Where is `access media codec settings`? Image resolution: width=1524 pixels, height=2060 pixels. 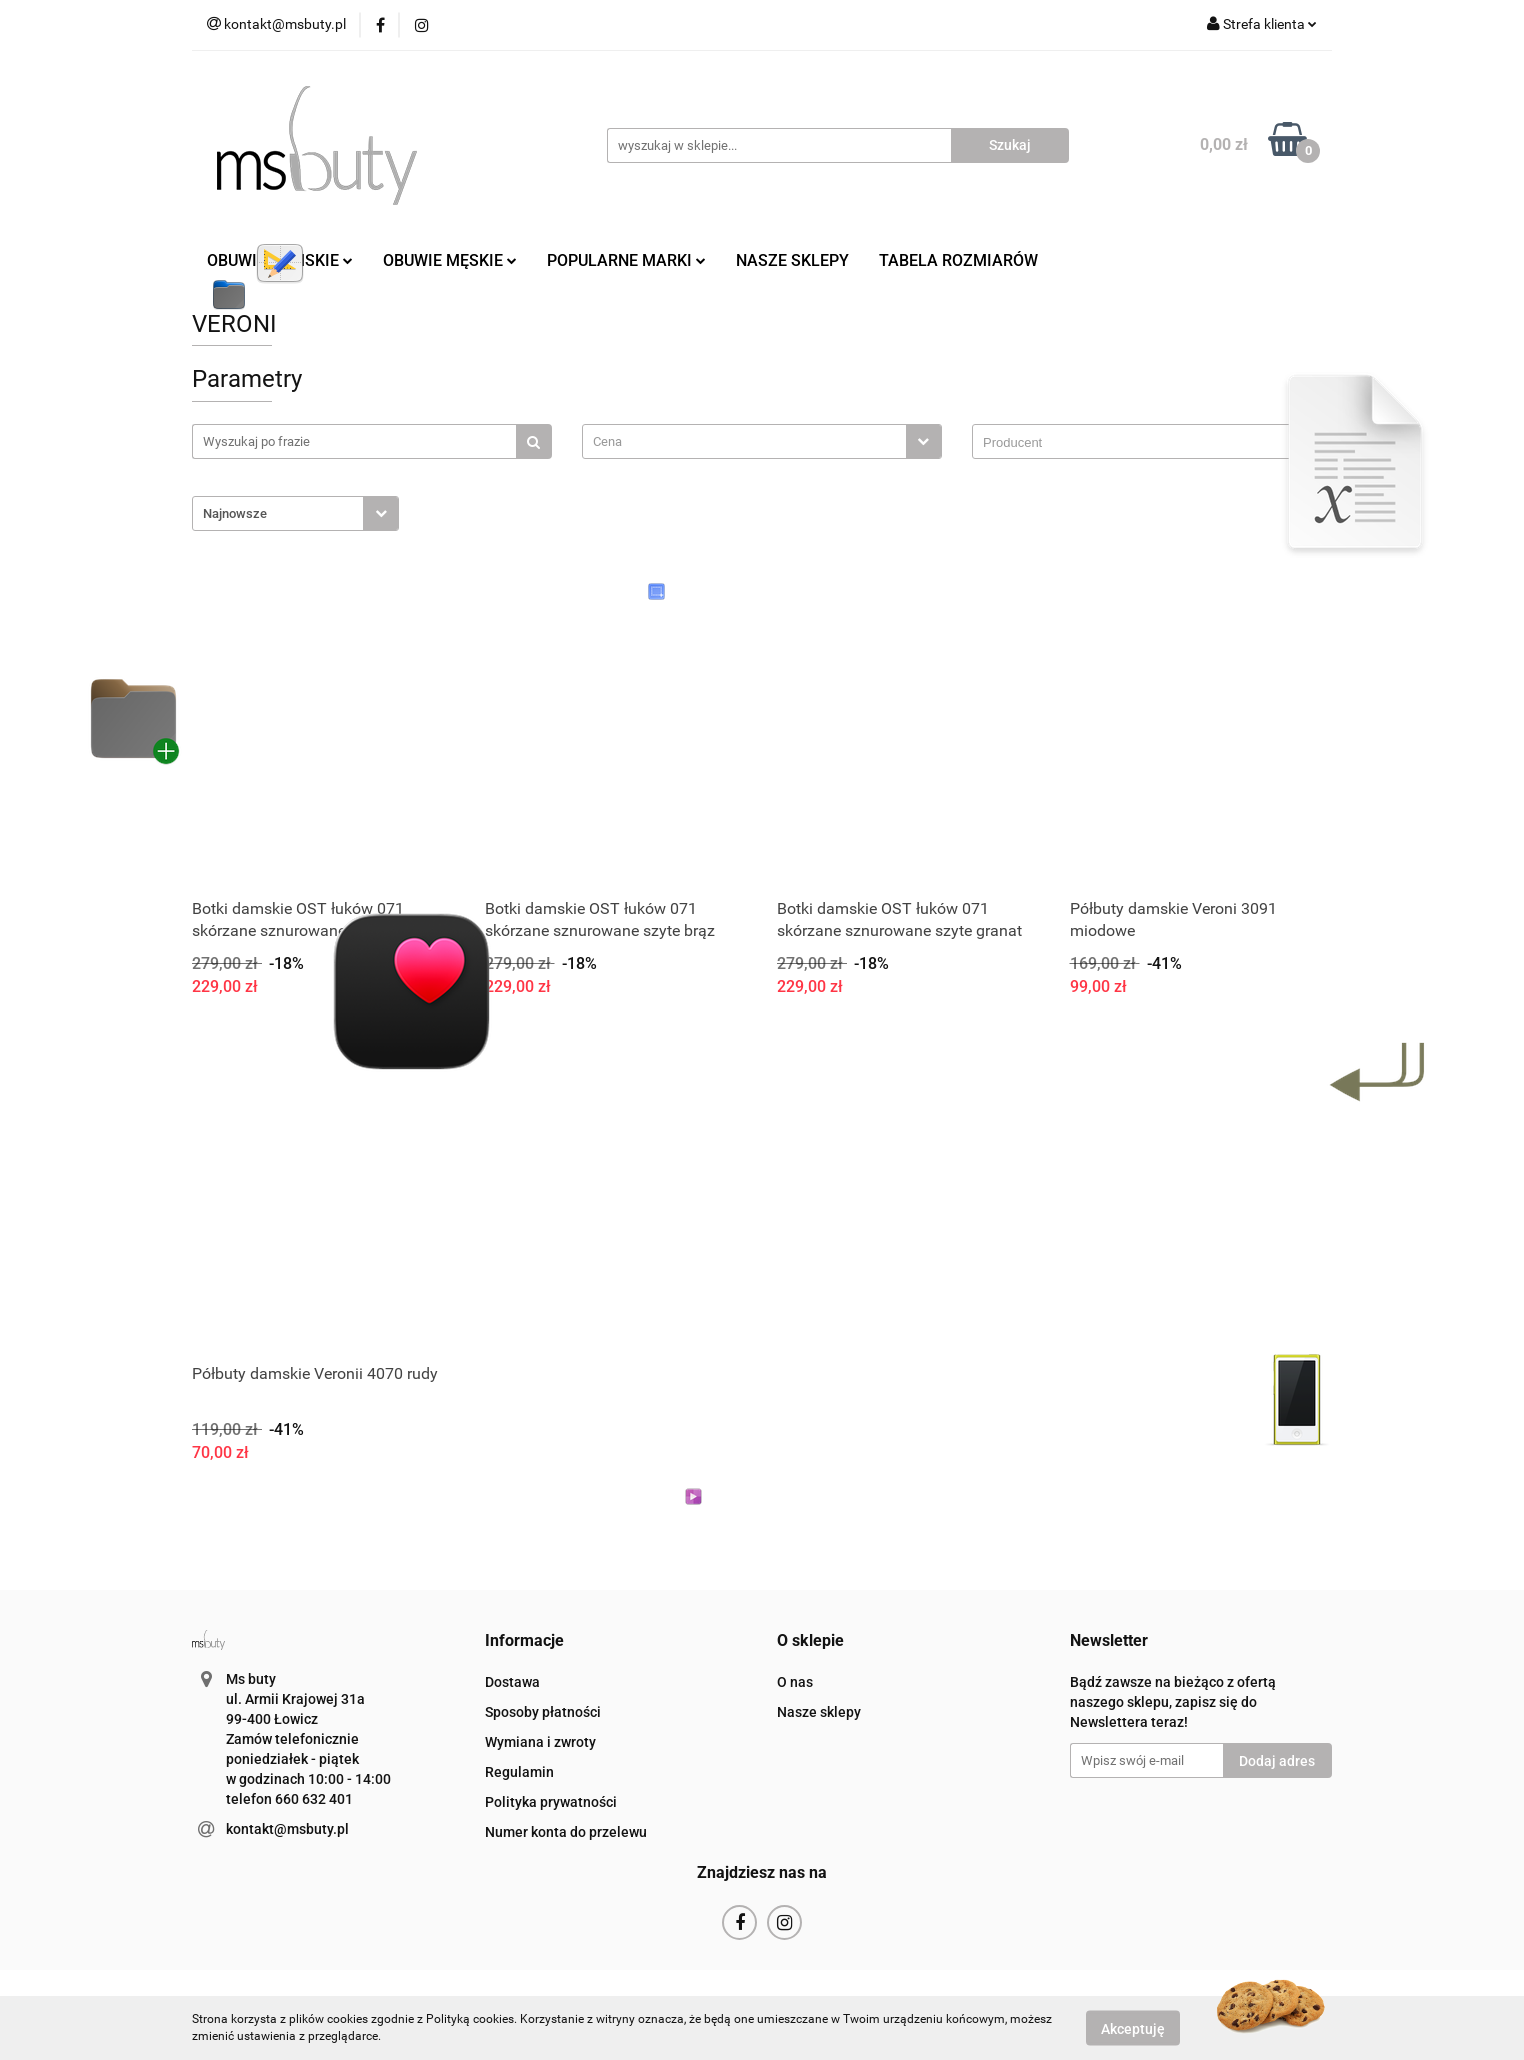 access media codec settings is located at coordinates (693, 1496).